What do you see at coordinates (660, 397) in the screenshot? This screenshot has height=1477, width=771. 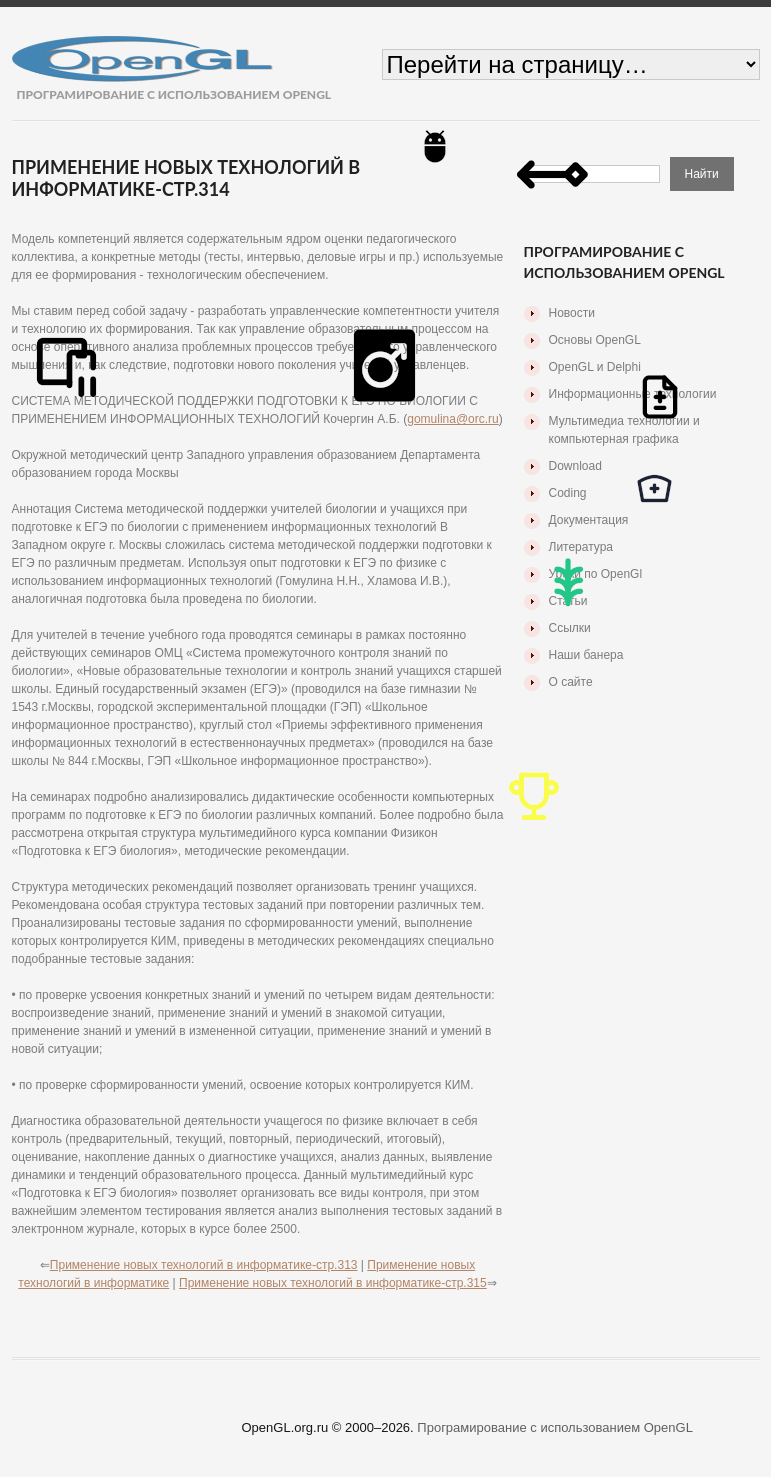 I see `view file differences or changes` at bounding box center [660, 397].